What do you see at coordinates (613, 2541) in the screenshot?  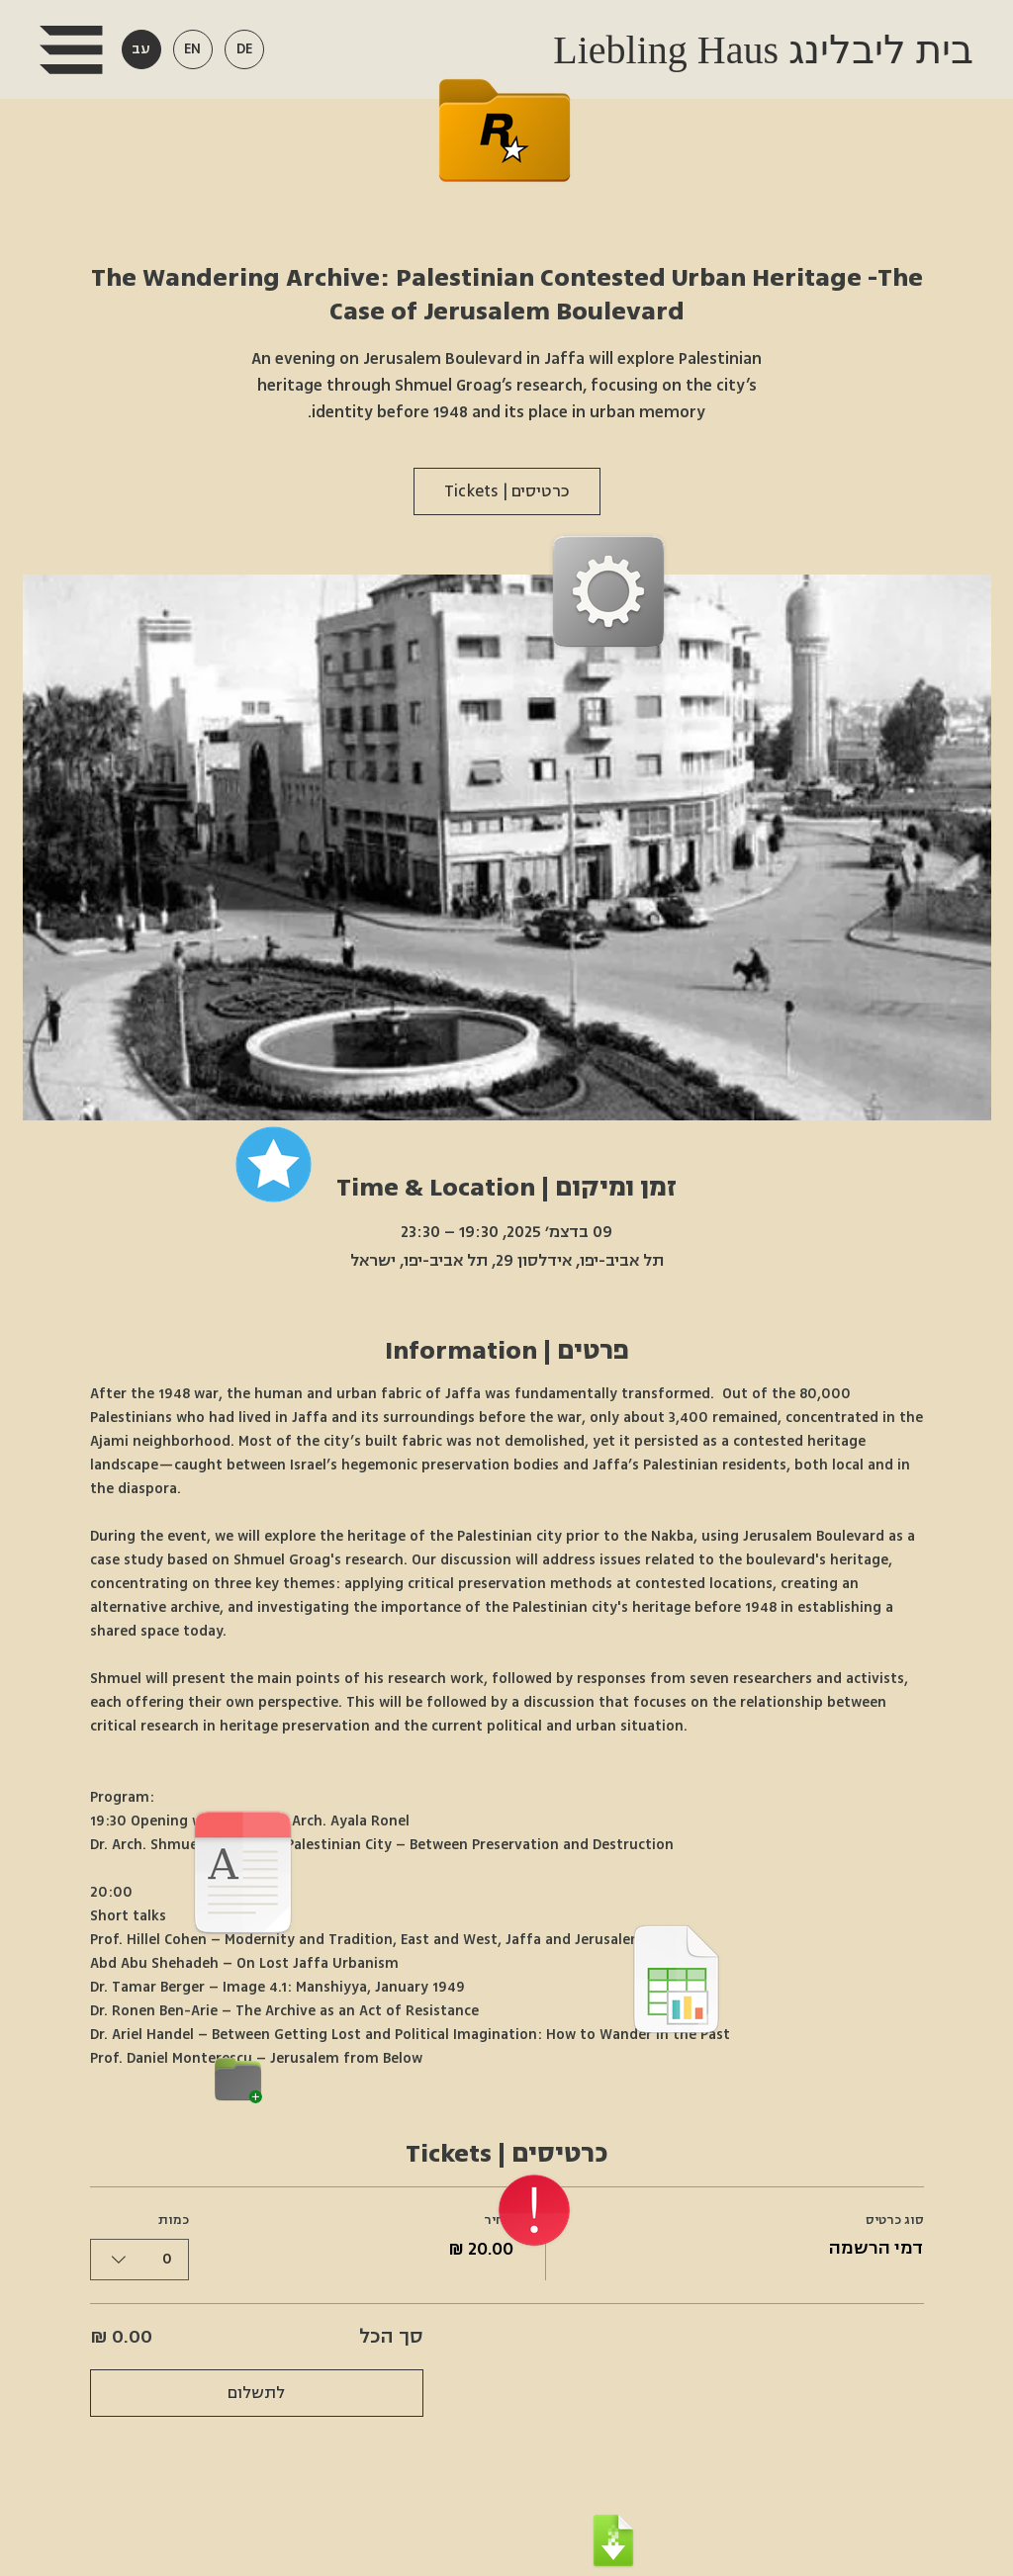 I see `file download in progress` at bounding box center [613, 2541].